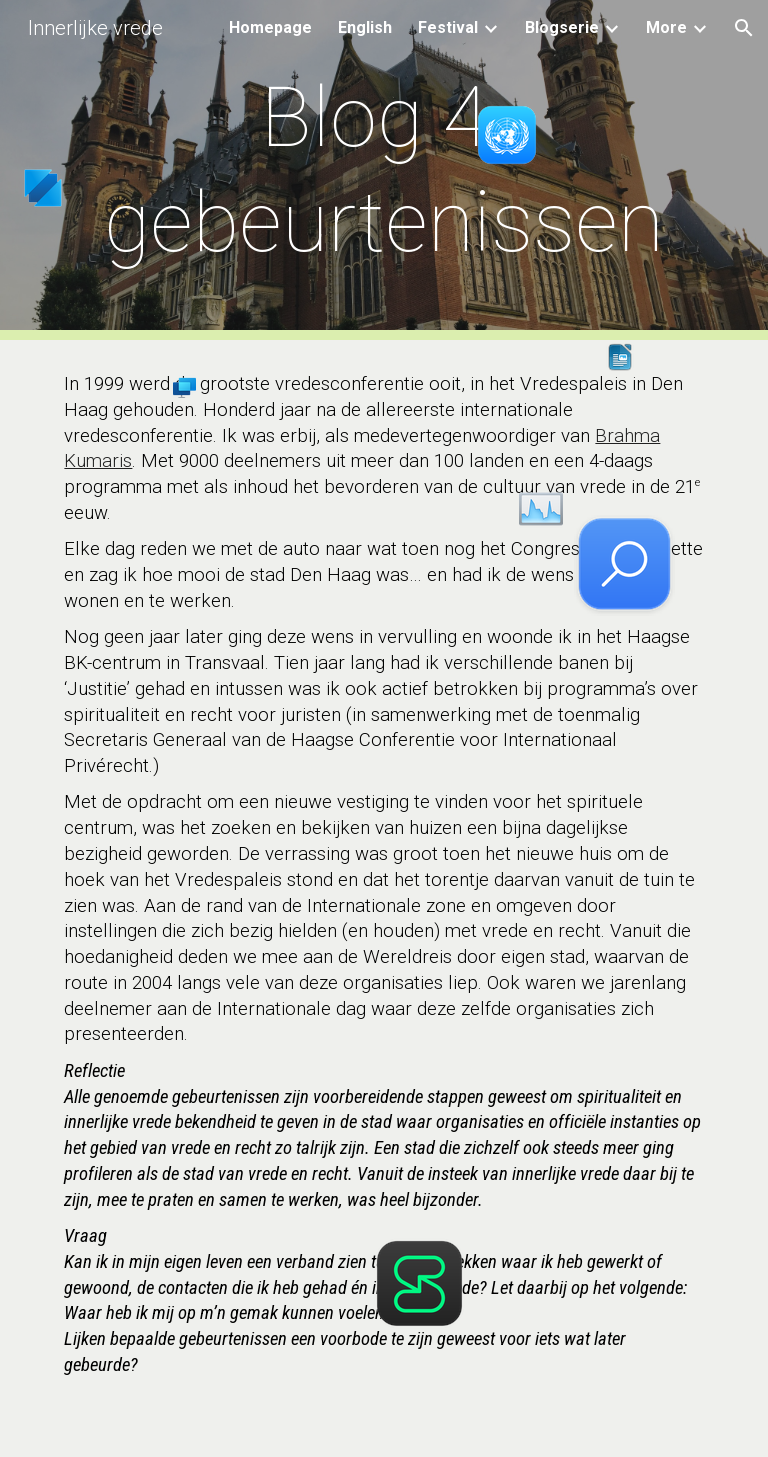  I want to click on open task manager application, so click(541, 509).